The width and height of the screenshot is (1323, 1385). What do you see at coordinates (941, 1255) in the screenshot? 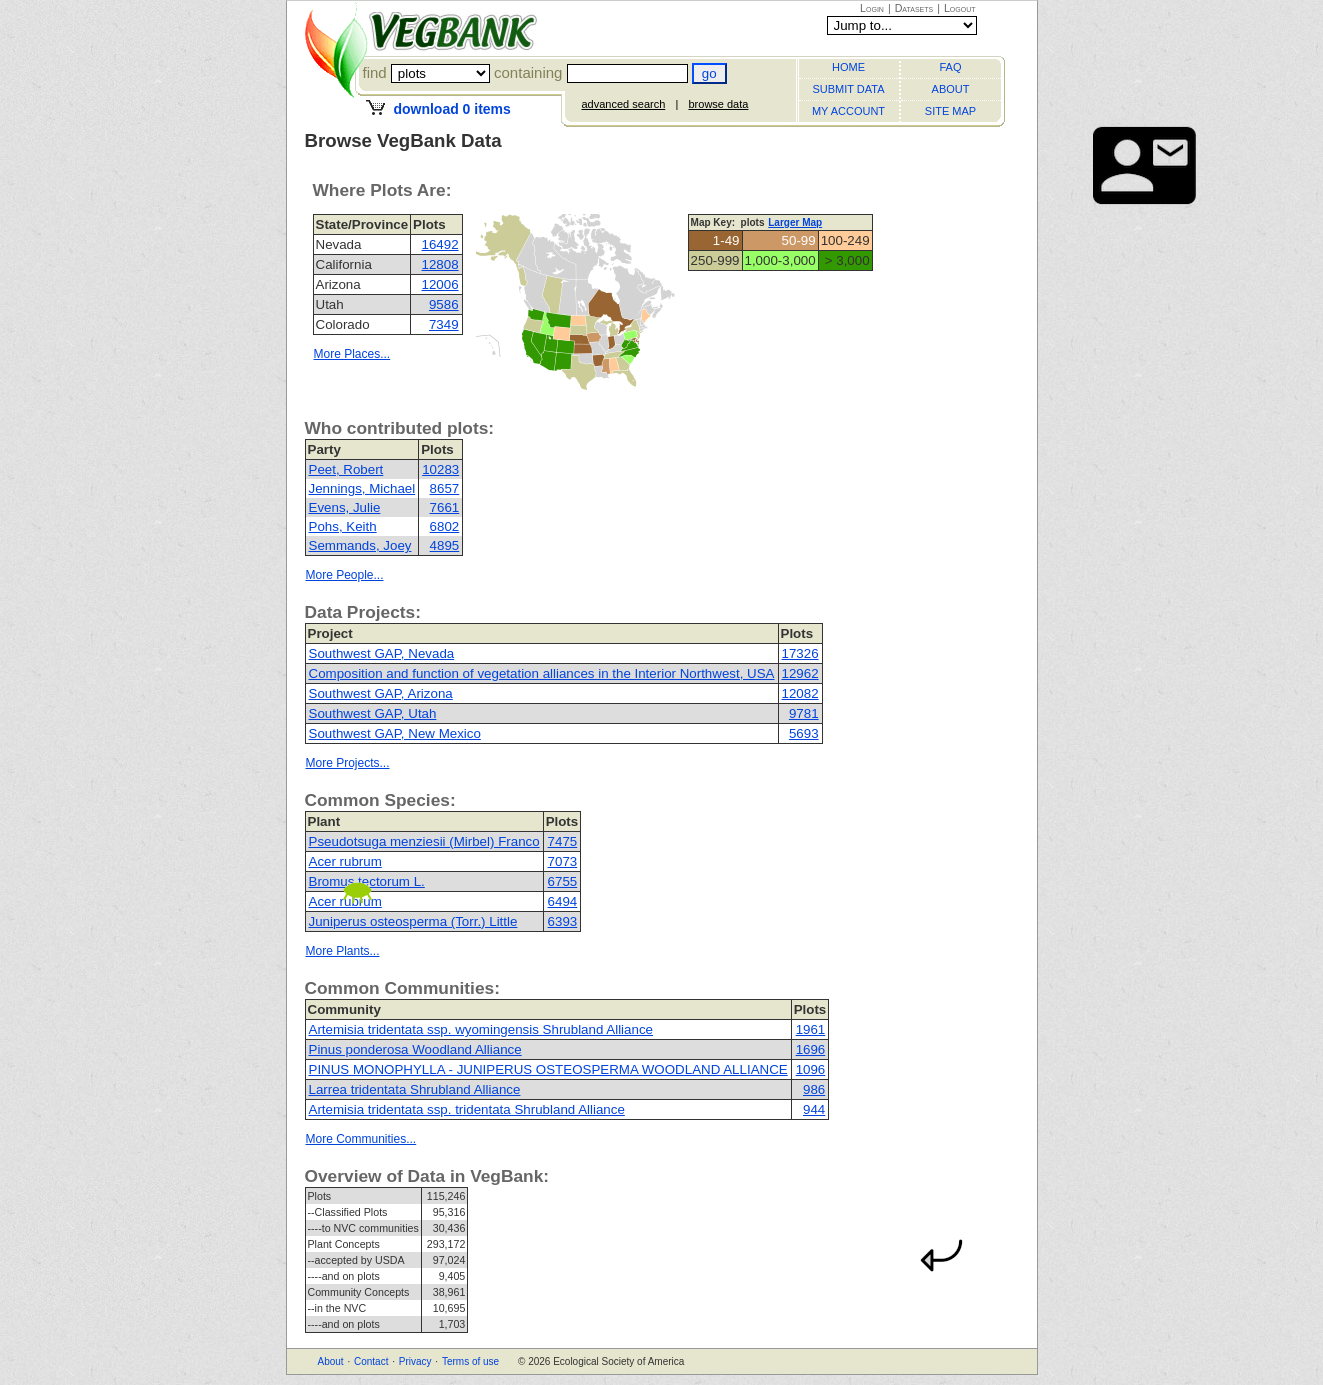
I see `reply to a message or comment` at bounding box center [941, 1255].